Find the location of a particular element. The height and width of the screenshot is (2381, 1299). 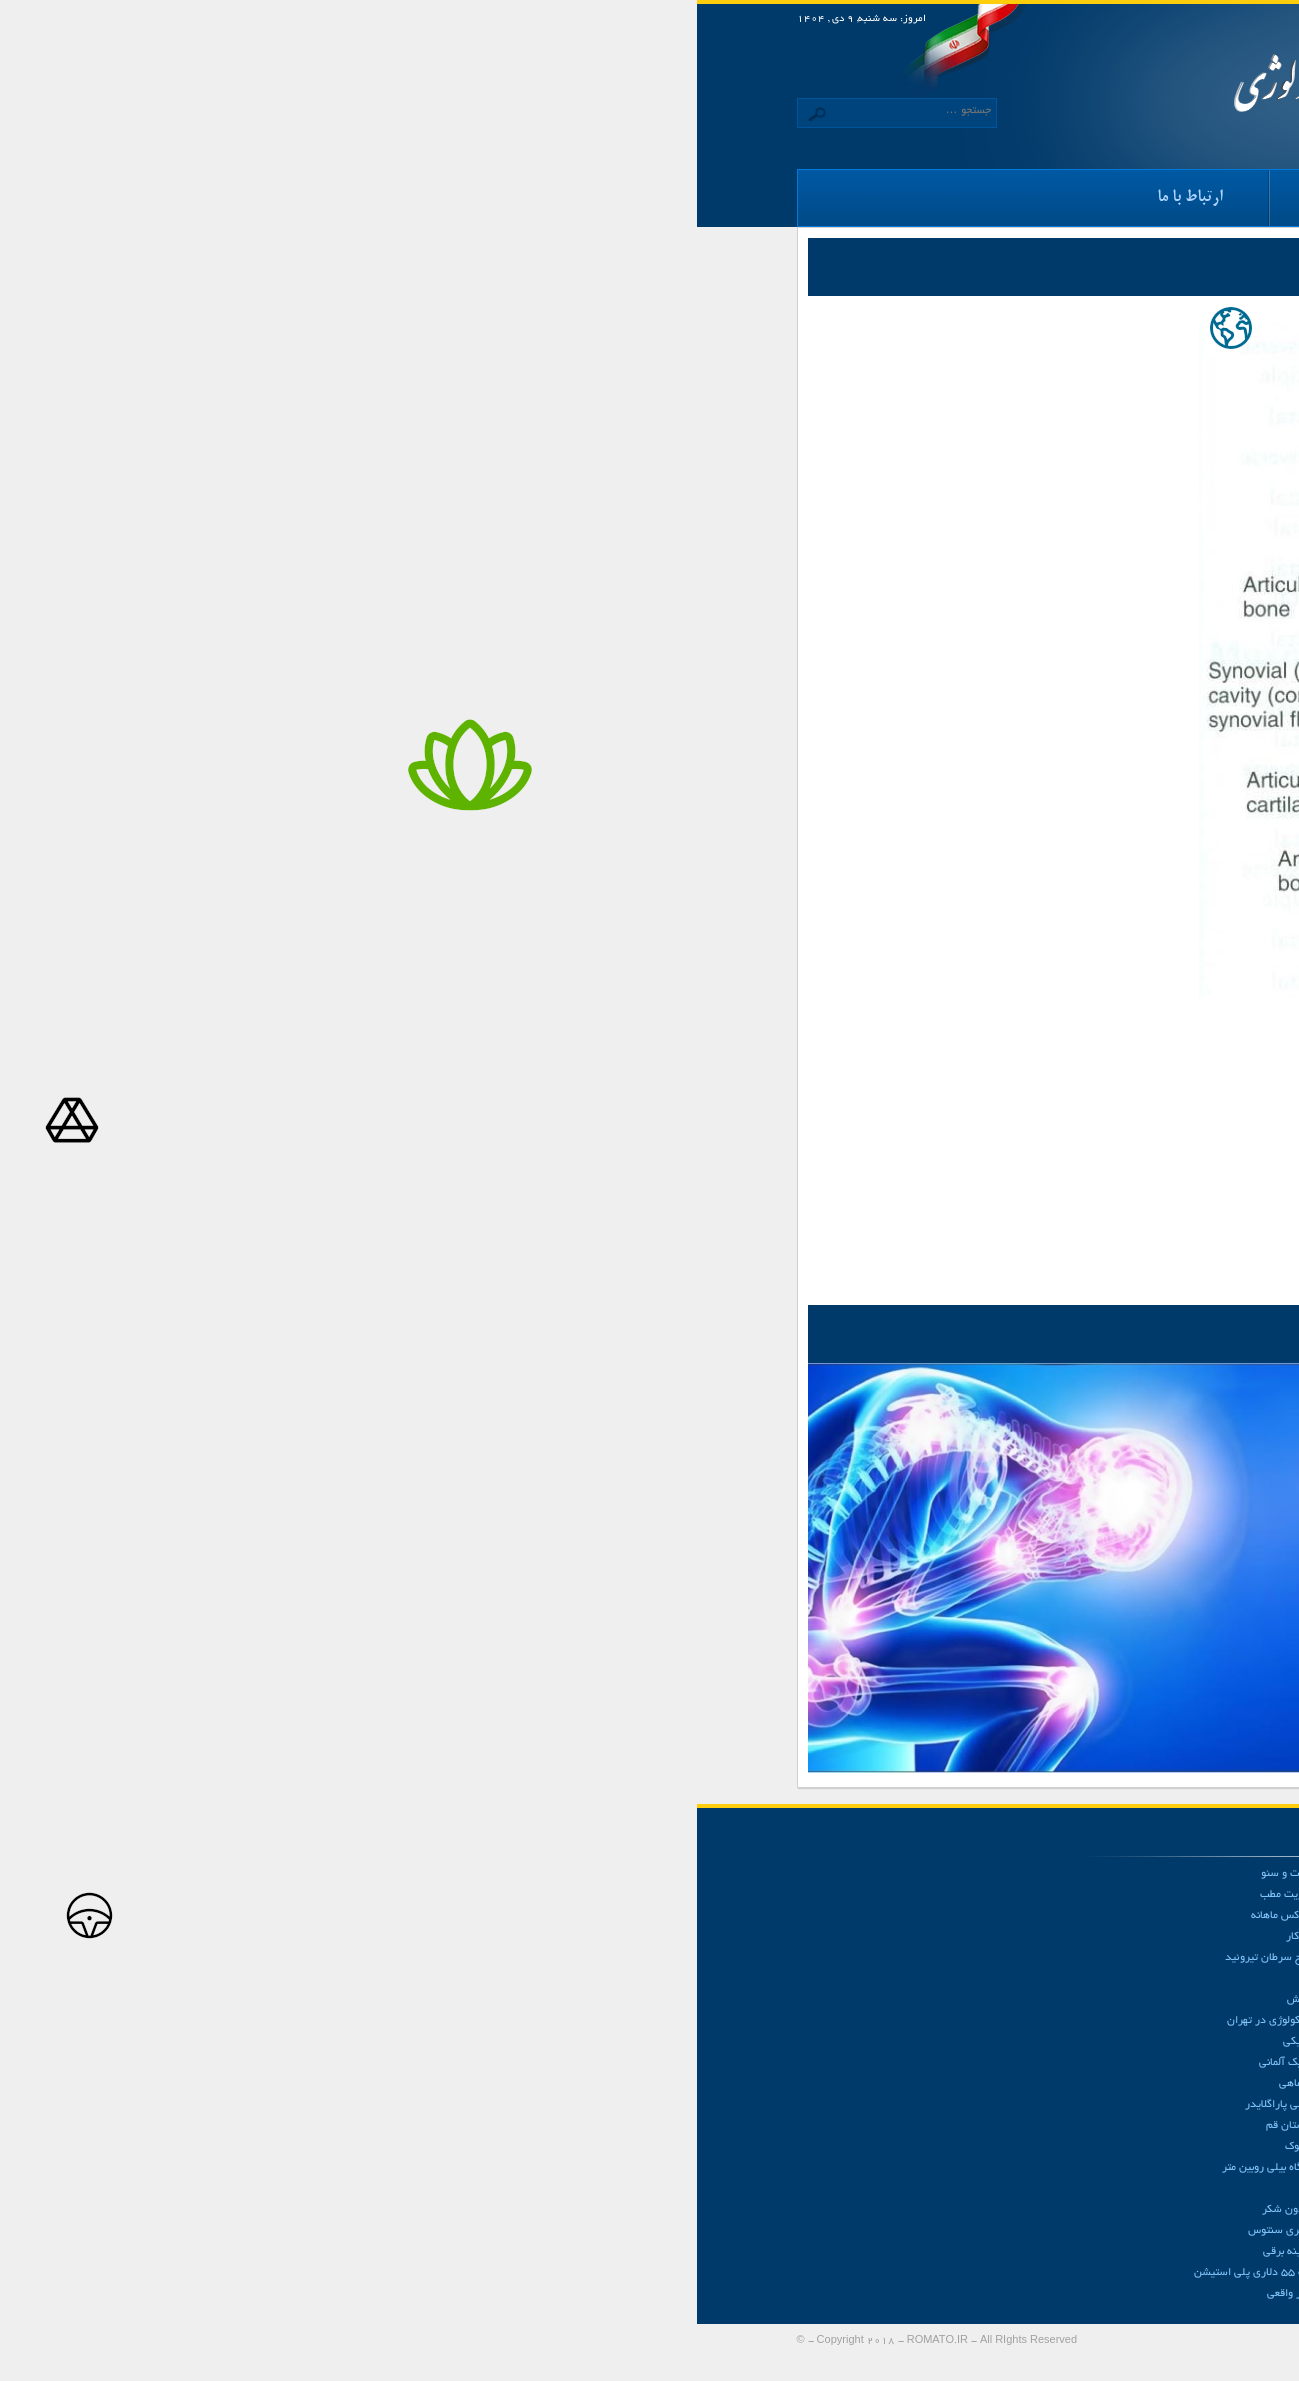

open Google Drive is located at coordinates (72, 1122).